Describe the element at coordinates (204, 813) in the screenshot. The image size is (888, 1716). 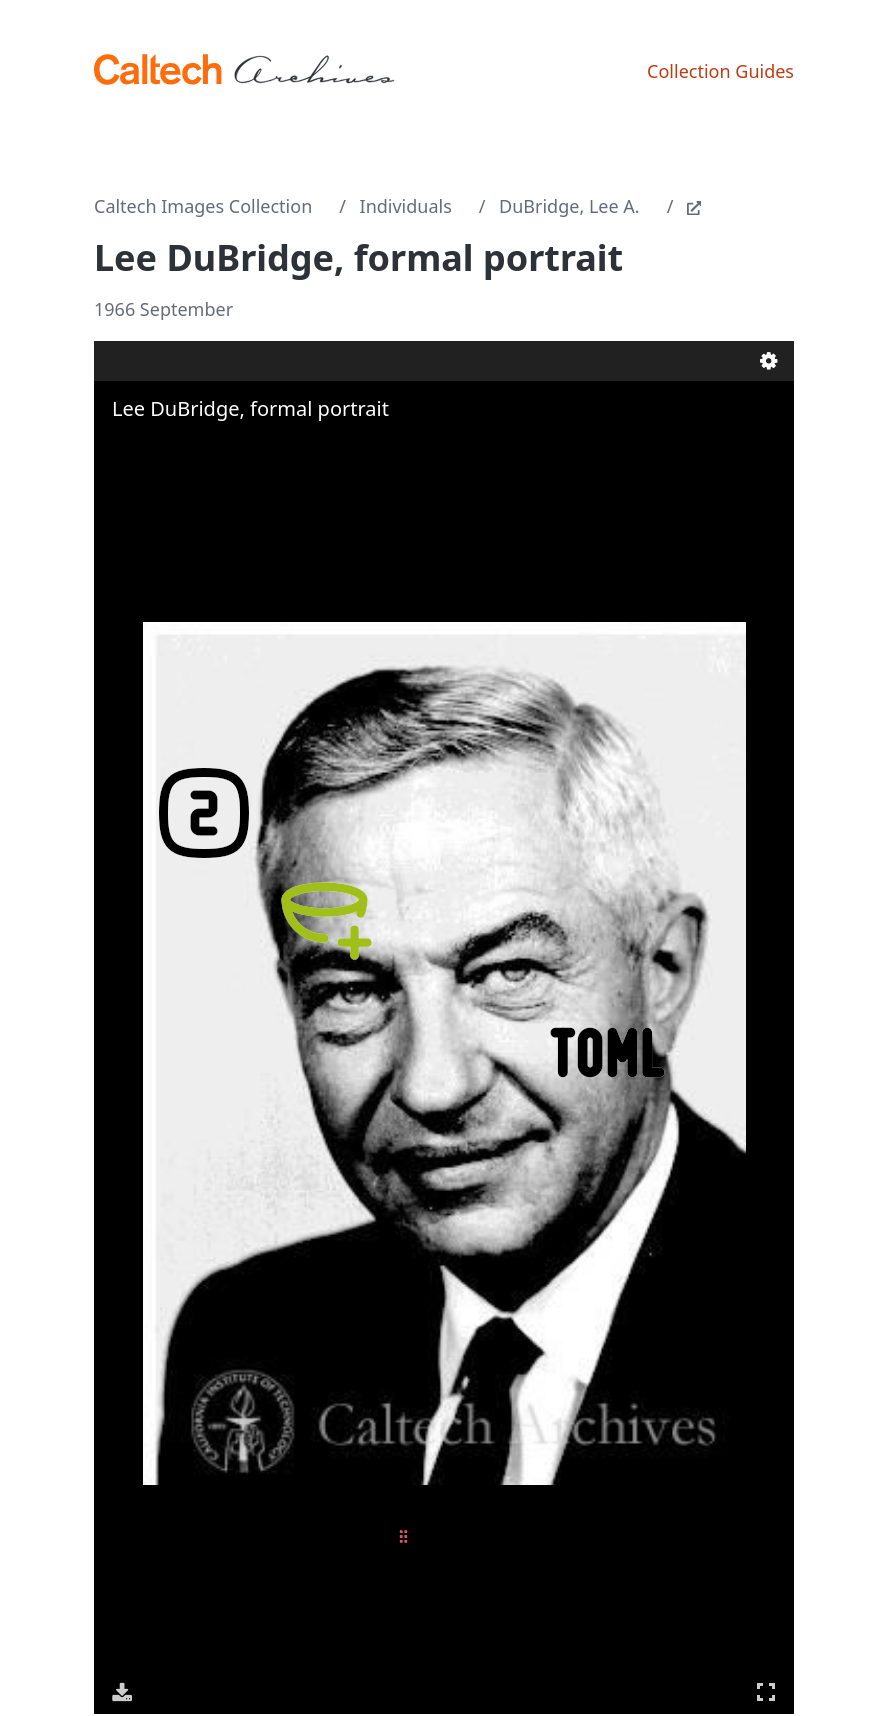
I see `indicates step 2 in a multi-step process` at that location.